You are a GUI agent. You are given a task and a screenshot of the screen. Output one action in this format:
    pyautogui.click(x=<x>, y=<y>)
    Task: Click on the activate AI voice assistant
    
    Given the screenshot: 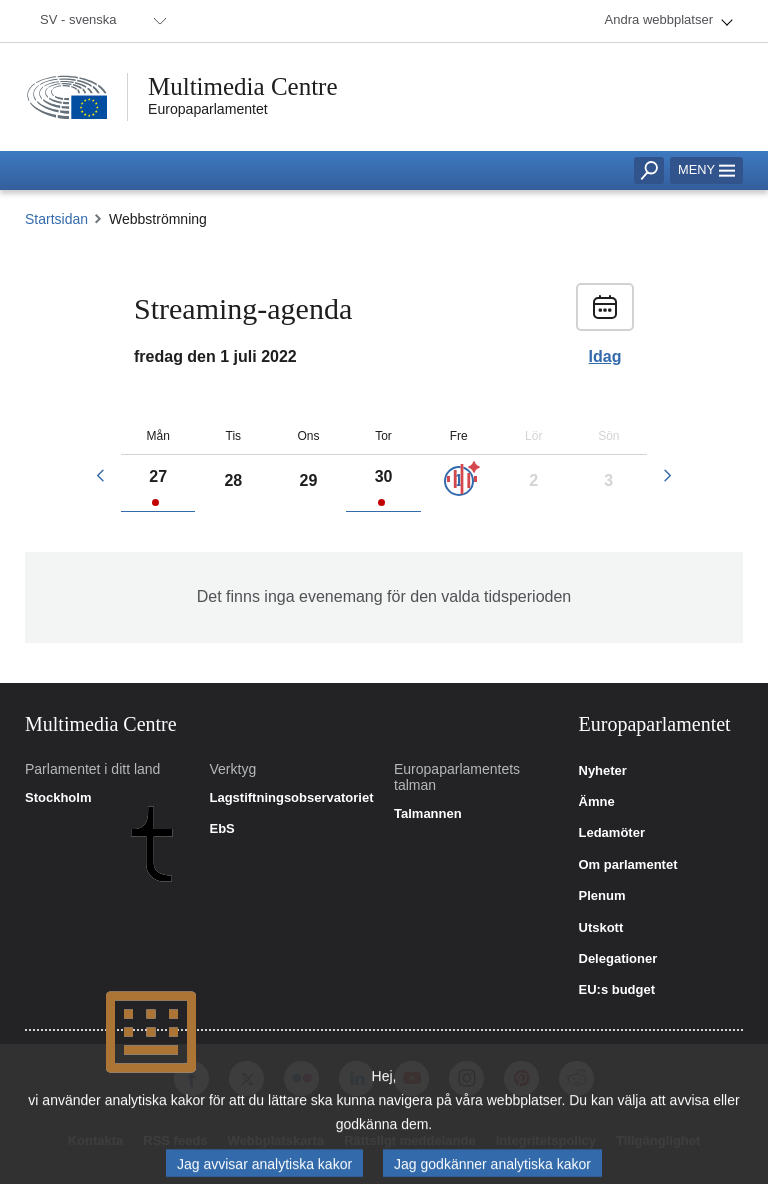 What is the action you would take?
    pyautogui.click(x=462, y=479)
    